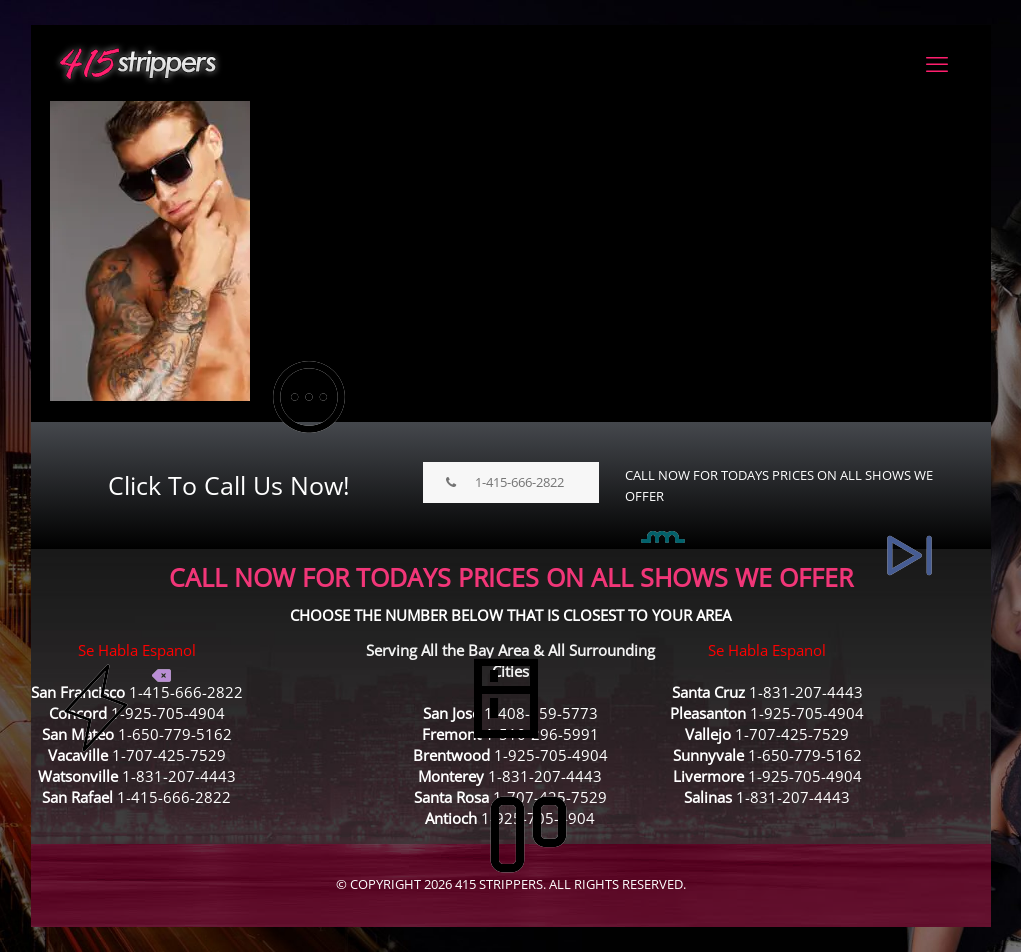 This screenshot has width=1021, height=952. I want to click on skip to the next track, so click(909, 555).